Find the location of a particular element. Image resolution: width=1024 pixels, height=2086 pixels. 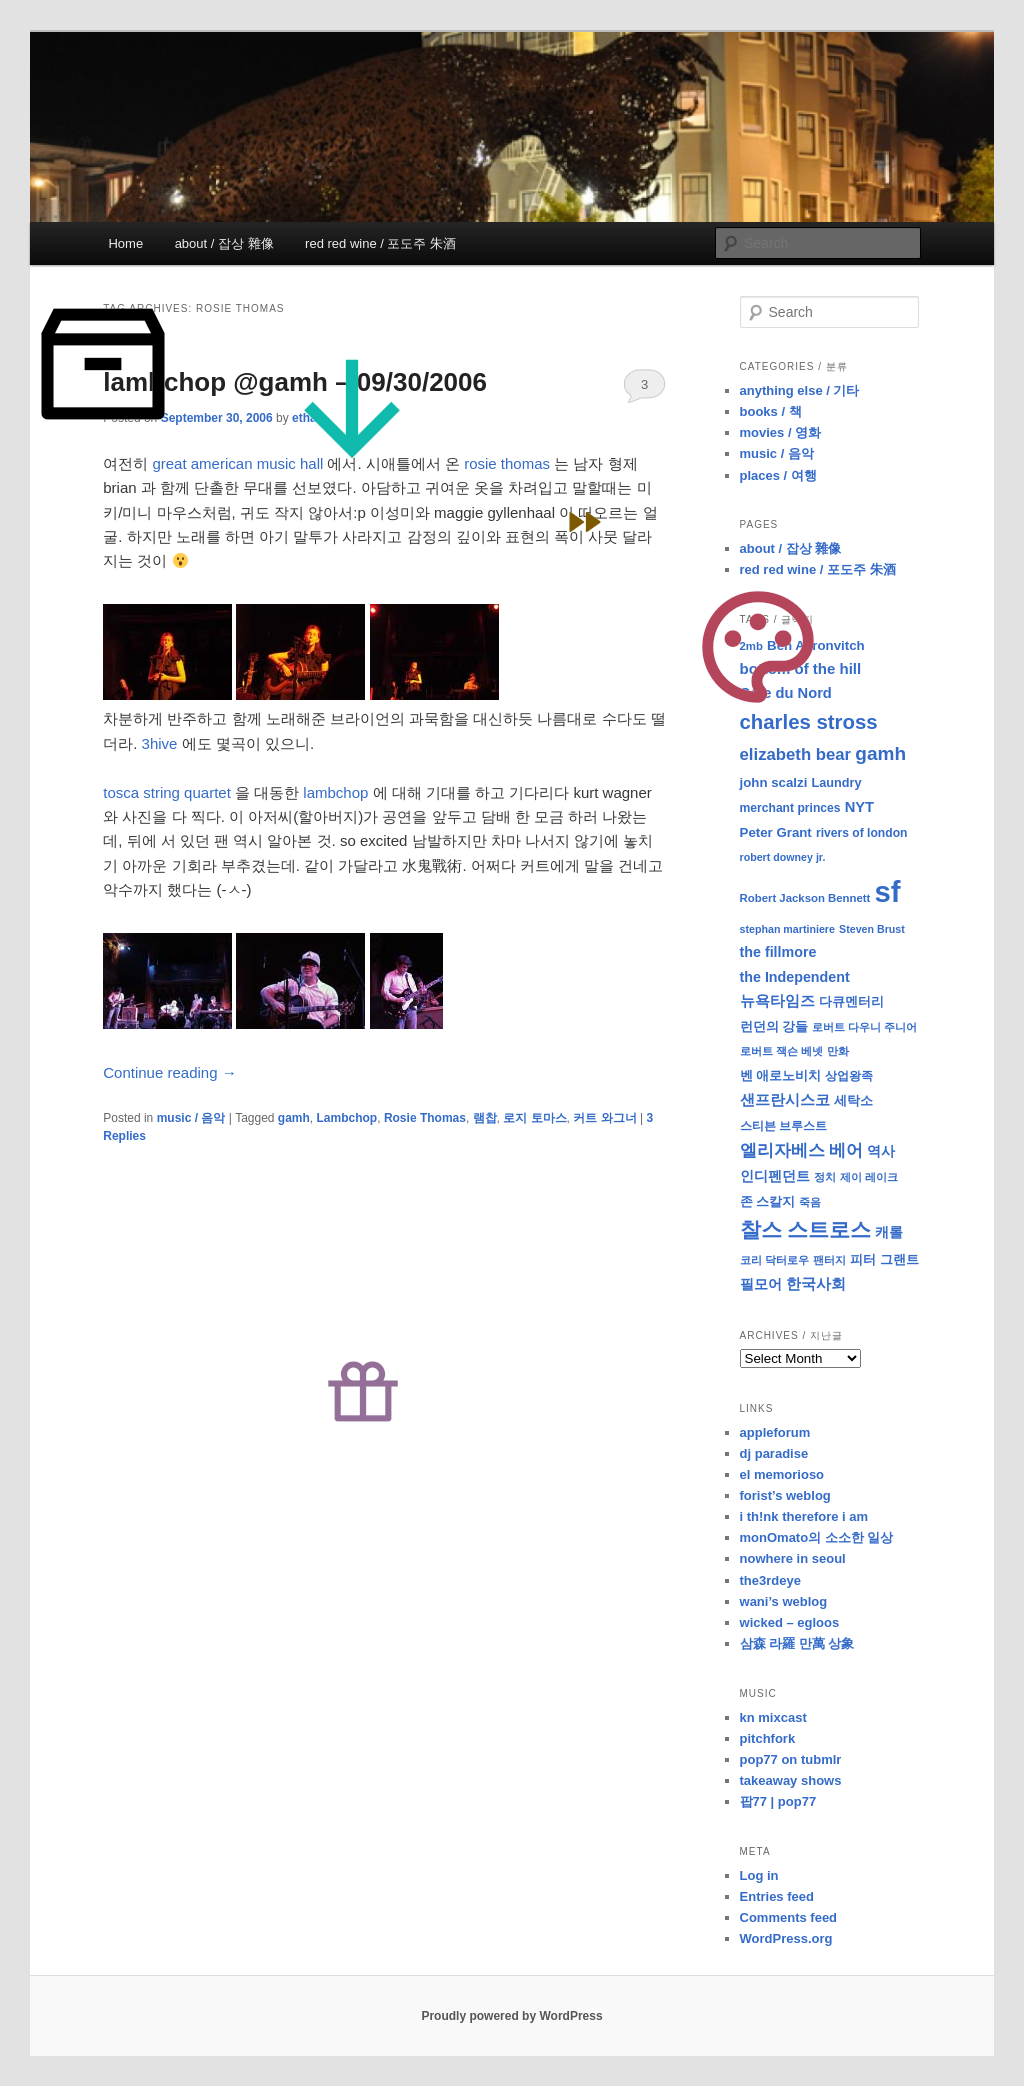

view gifts or rewards is located at coordinates (363, 1393).